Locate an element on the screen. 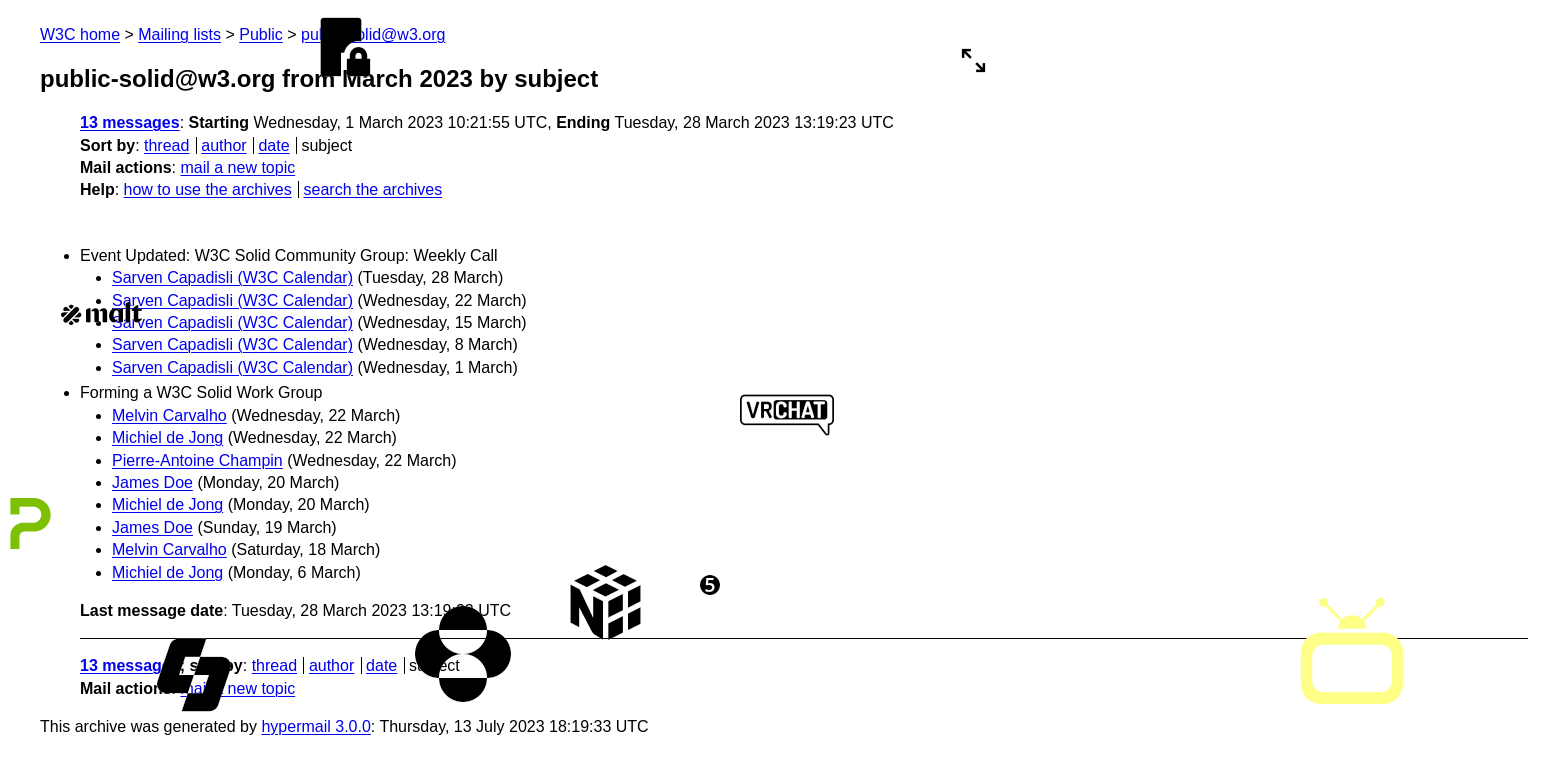  Merck pharmaceutical company logo is located at coordinates (463, 654).